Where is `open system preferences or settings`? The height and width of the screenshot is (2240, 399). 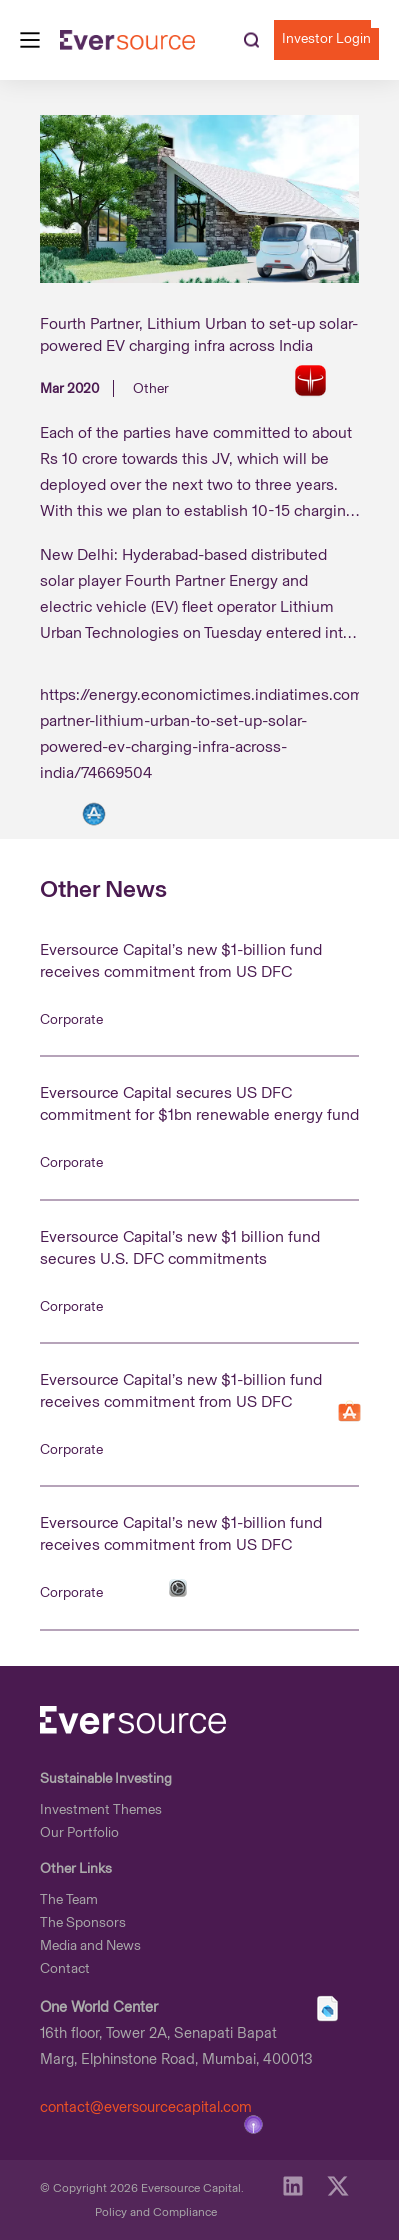 open system preferences or settings is located at coordinates (178, 1588).